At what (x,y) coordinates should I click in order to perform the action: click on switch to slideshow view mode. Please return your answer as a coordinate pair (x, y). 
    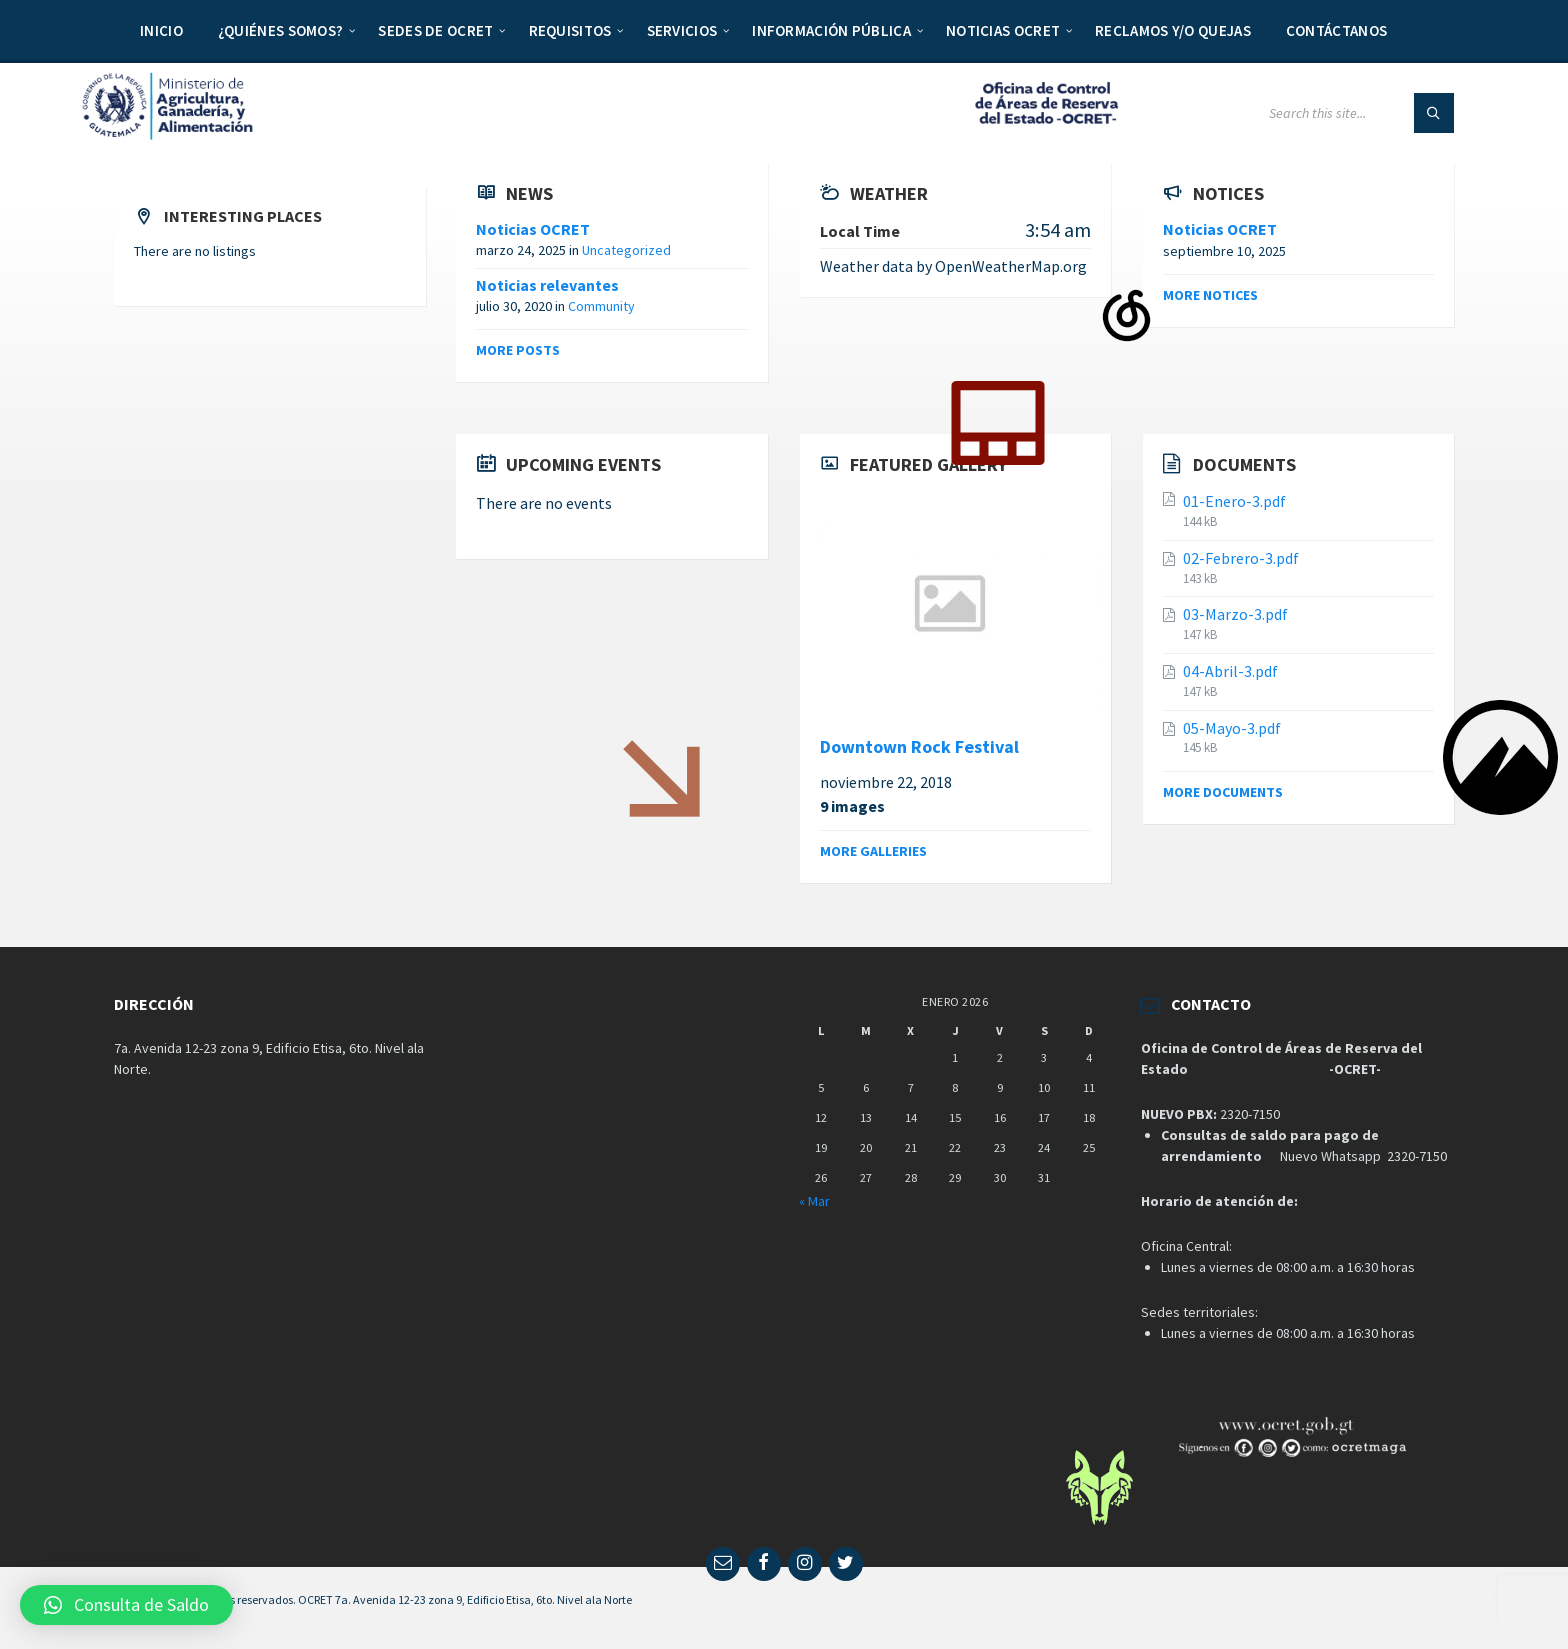
    Looking at the image, I should click on (998, 423).